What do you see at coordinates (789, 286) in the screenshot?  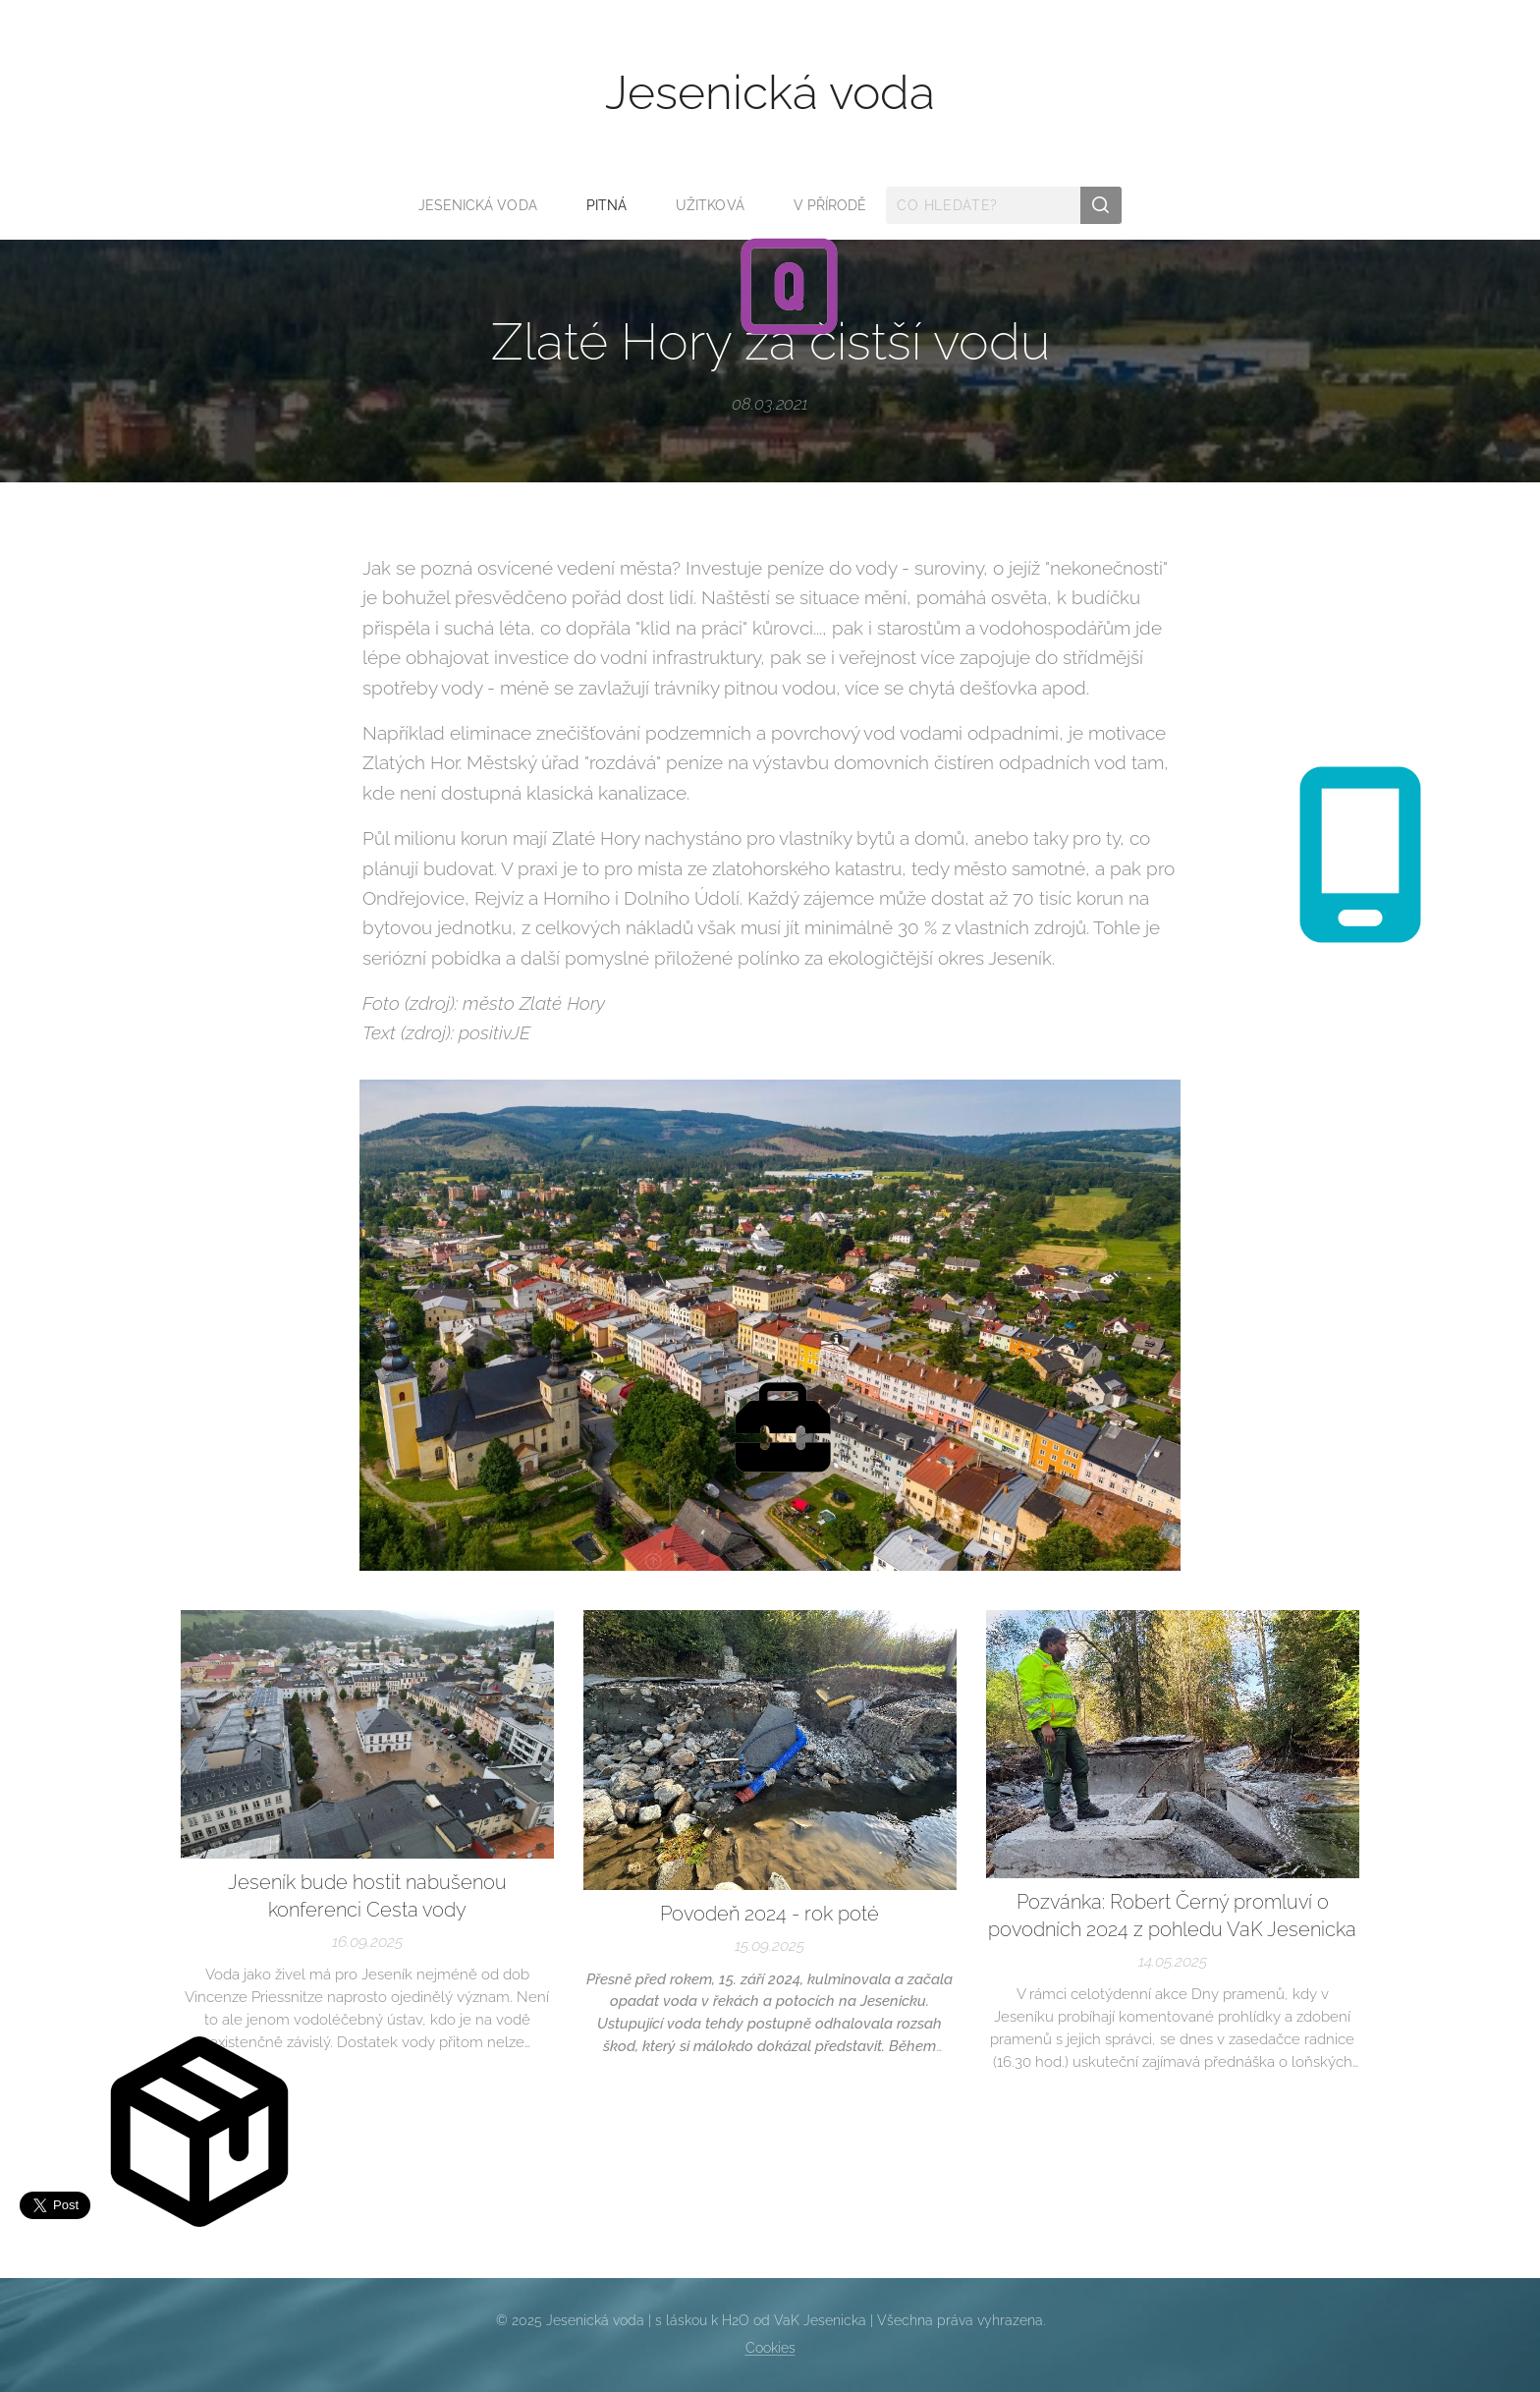 I see `represents the letter Q in a keyboard or text input` at bounding box center [789, 286].